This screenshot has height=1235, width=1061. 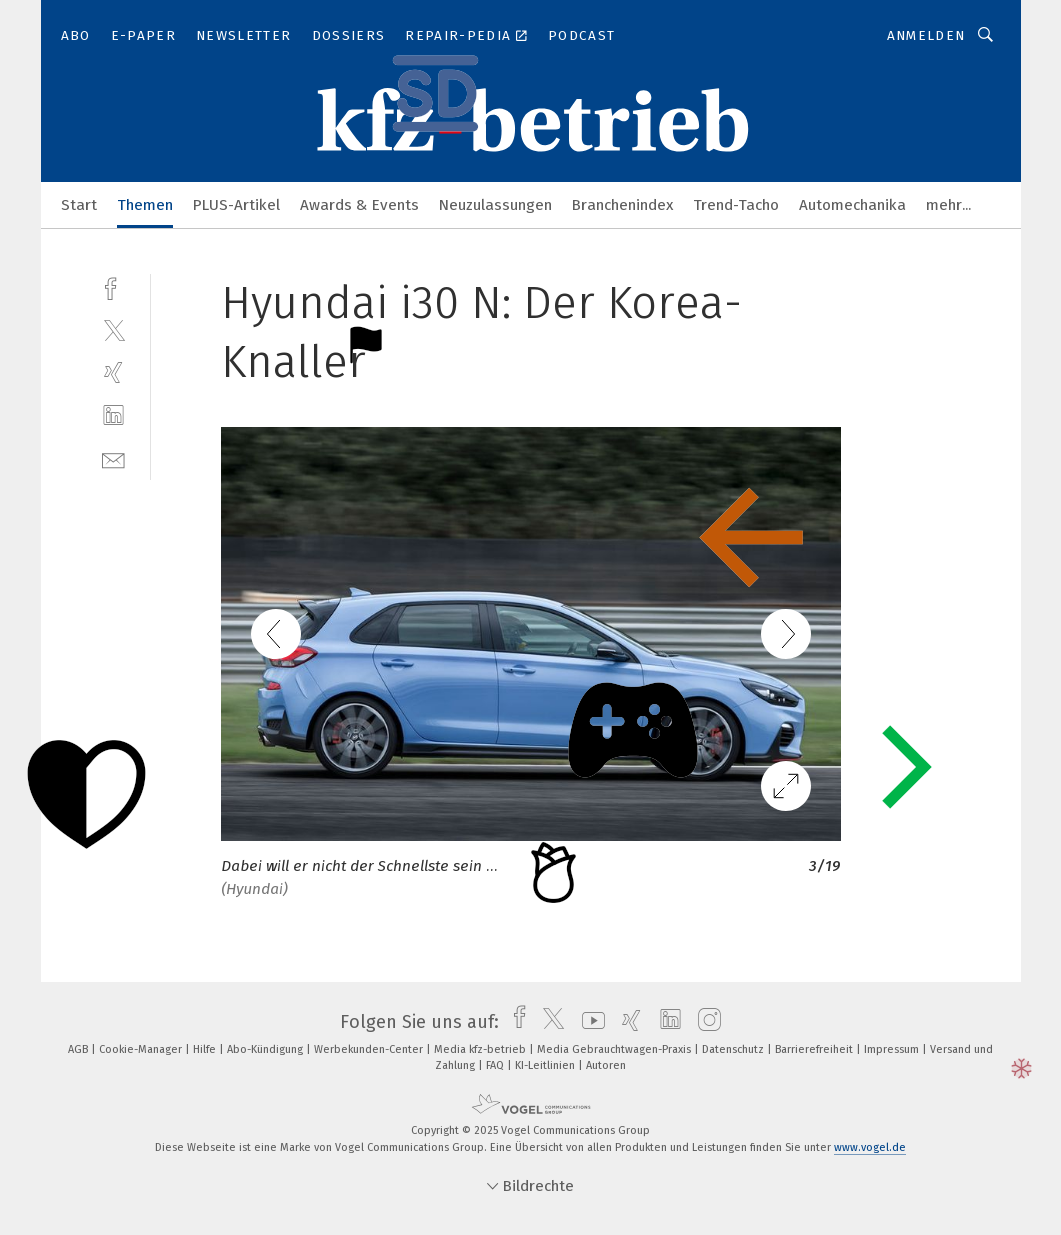 I want to click on access gaming features or settings, so click(x=633, y=730).